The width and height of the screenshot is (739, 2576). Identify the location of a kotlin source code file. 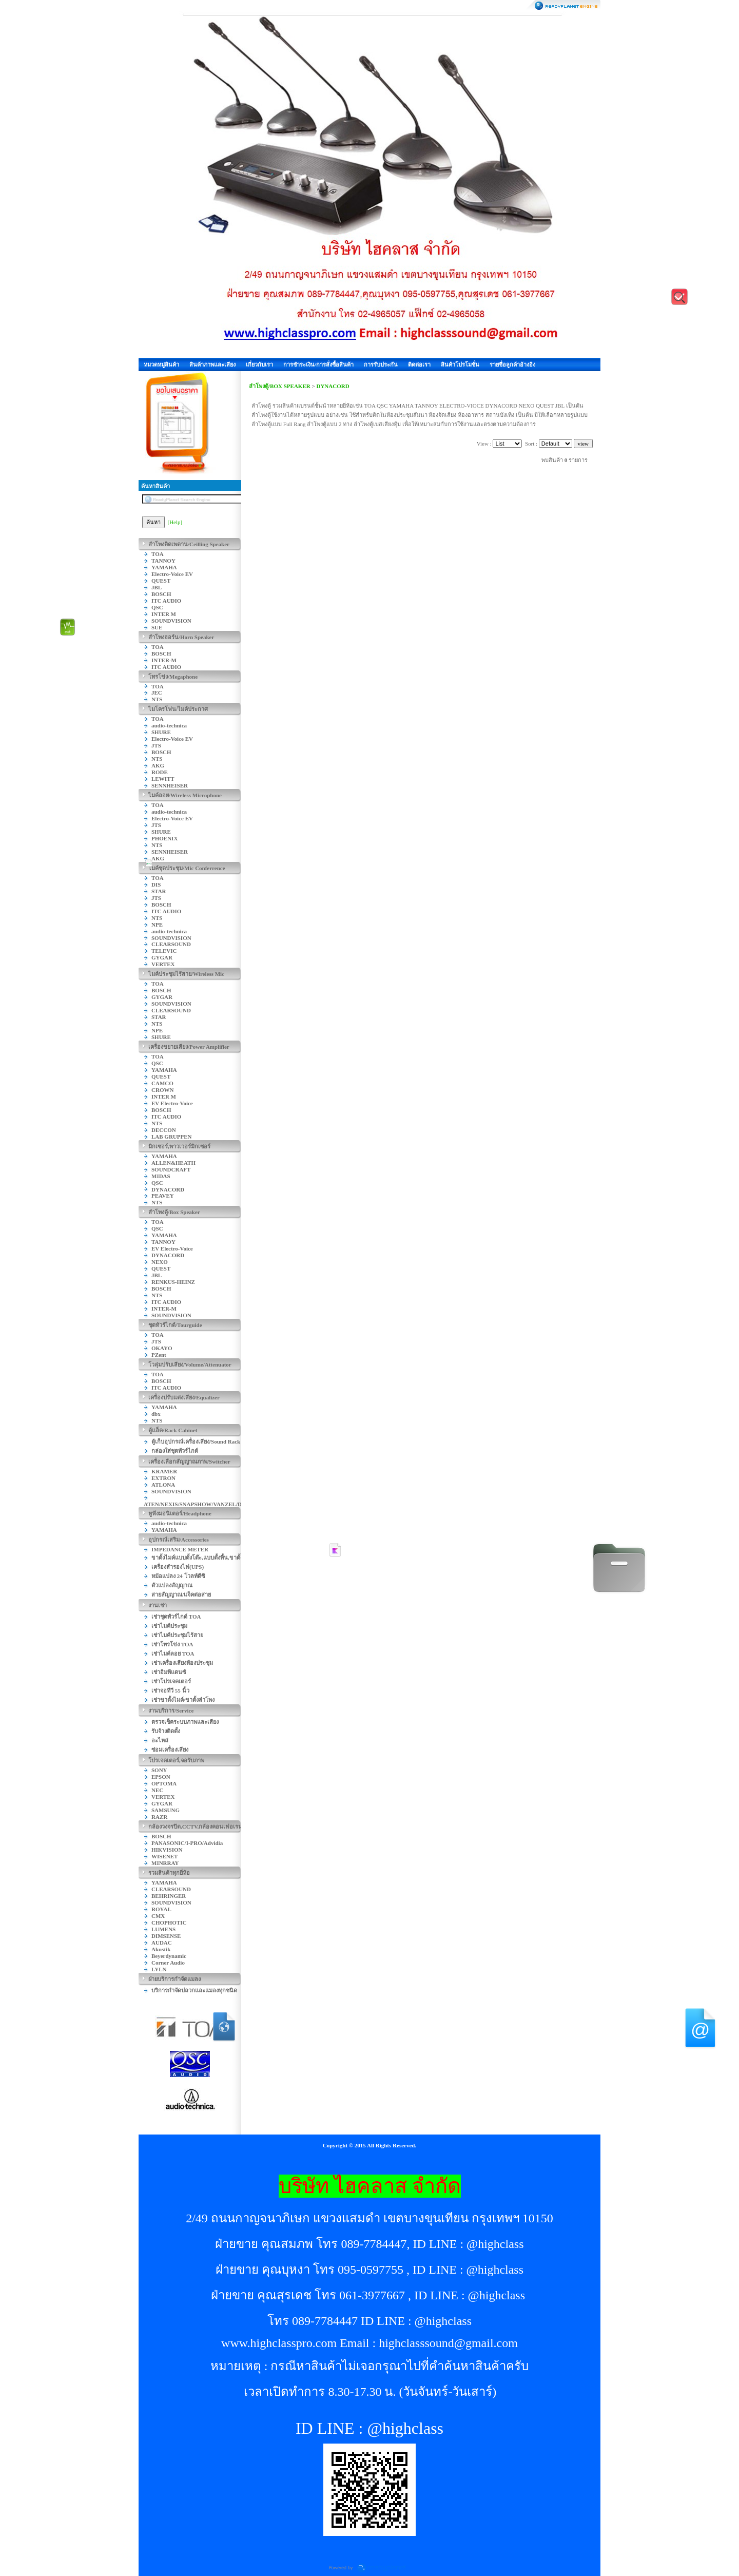
(335, 1550).